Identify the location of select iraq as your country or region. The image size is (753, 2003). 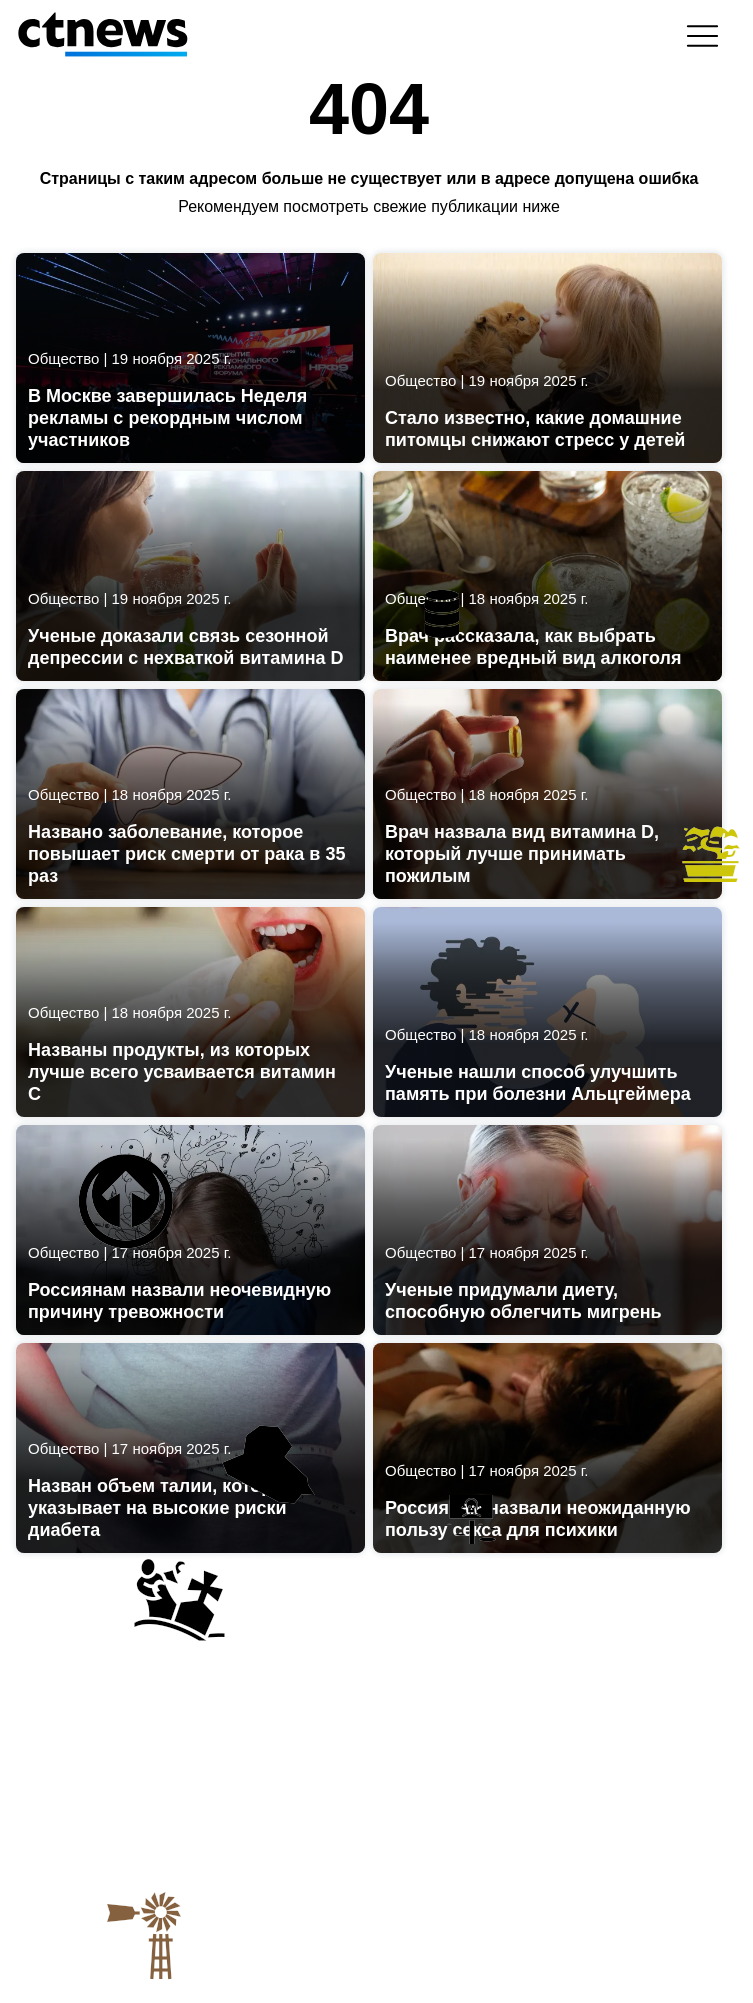
(268, 1464).